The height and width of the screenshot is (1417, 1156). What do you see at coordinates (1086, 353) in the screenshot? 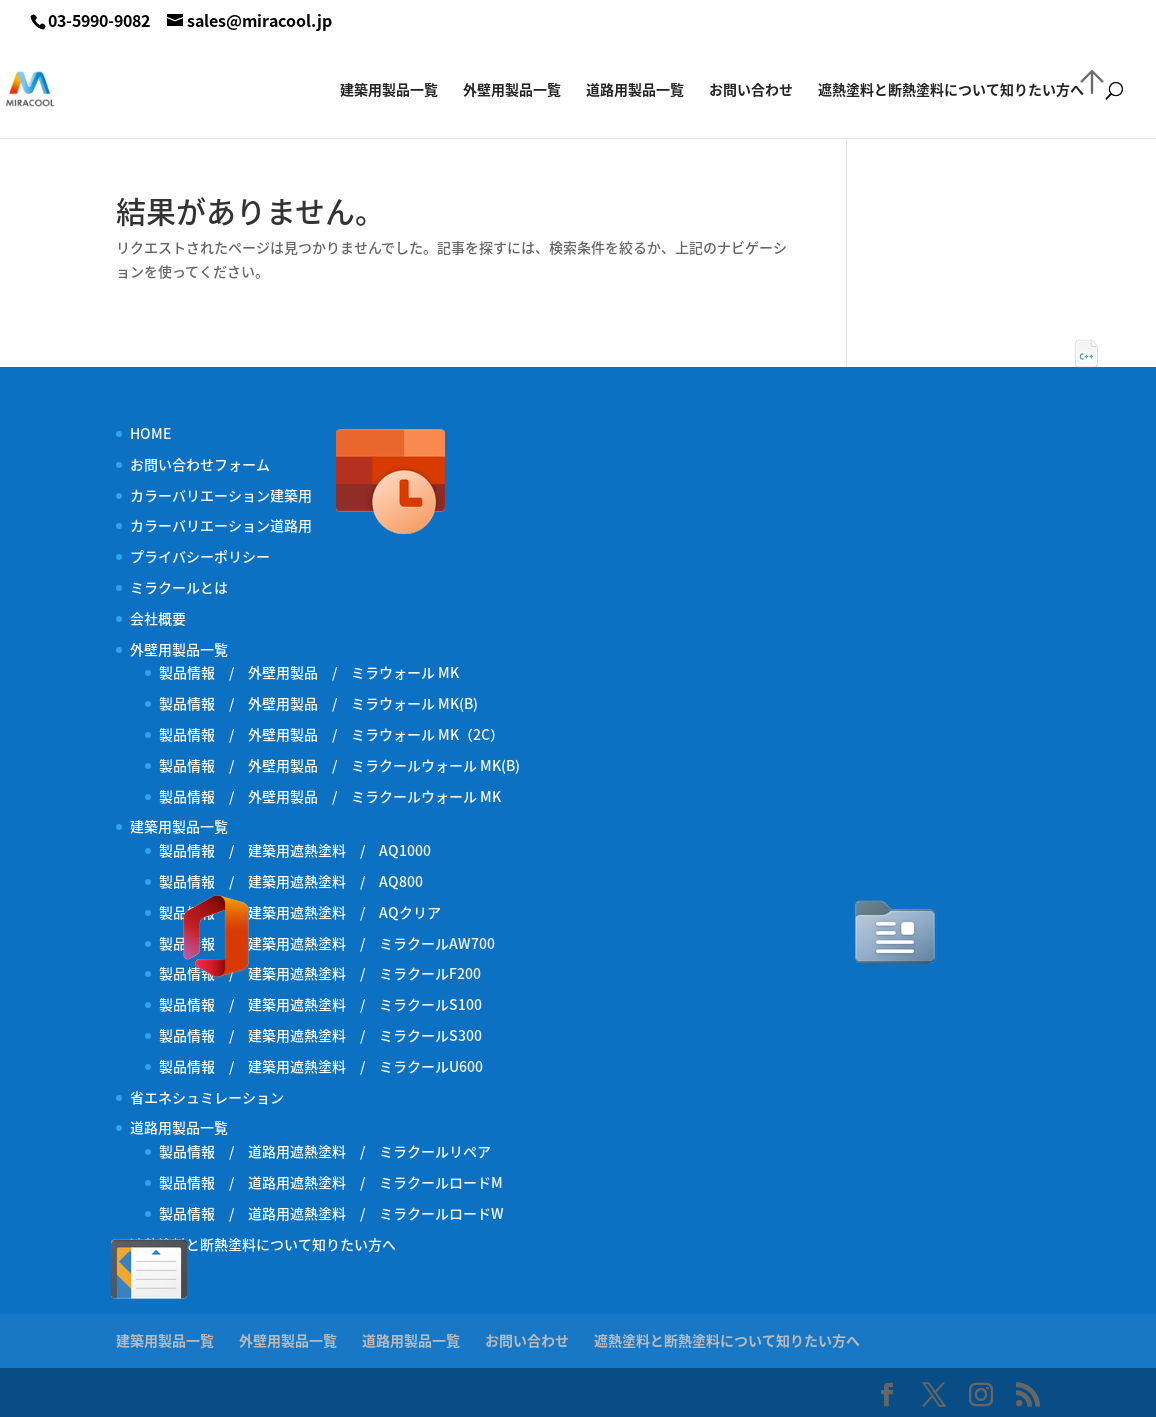
I see `a C++ source code file` at bounding box center [1086, 353].